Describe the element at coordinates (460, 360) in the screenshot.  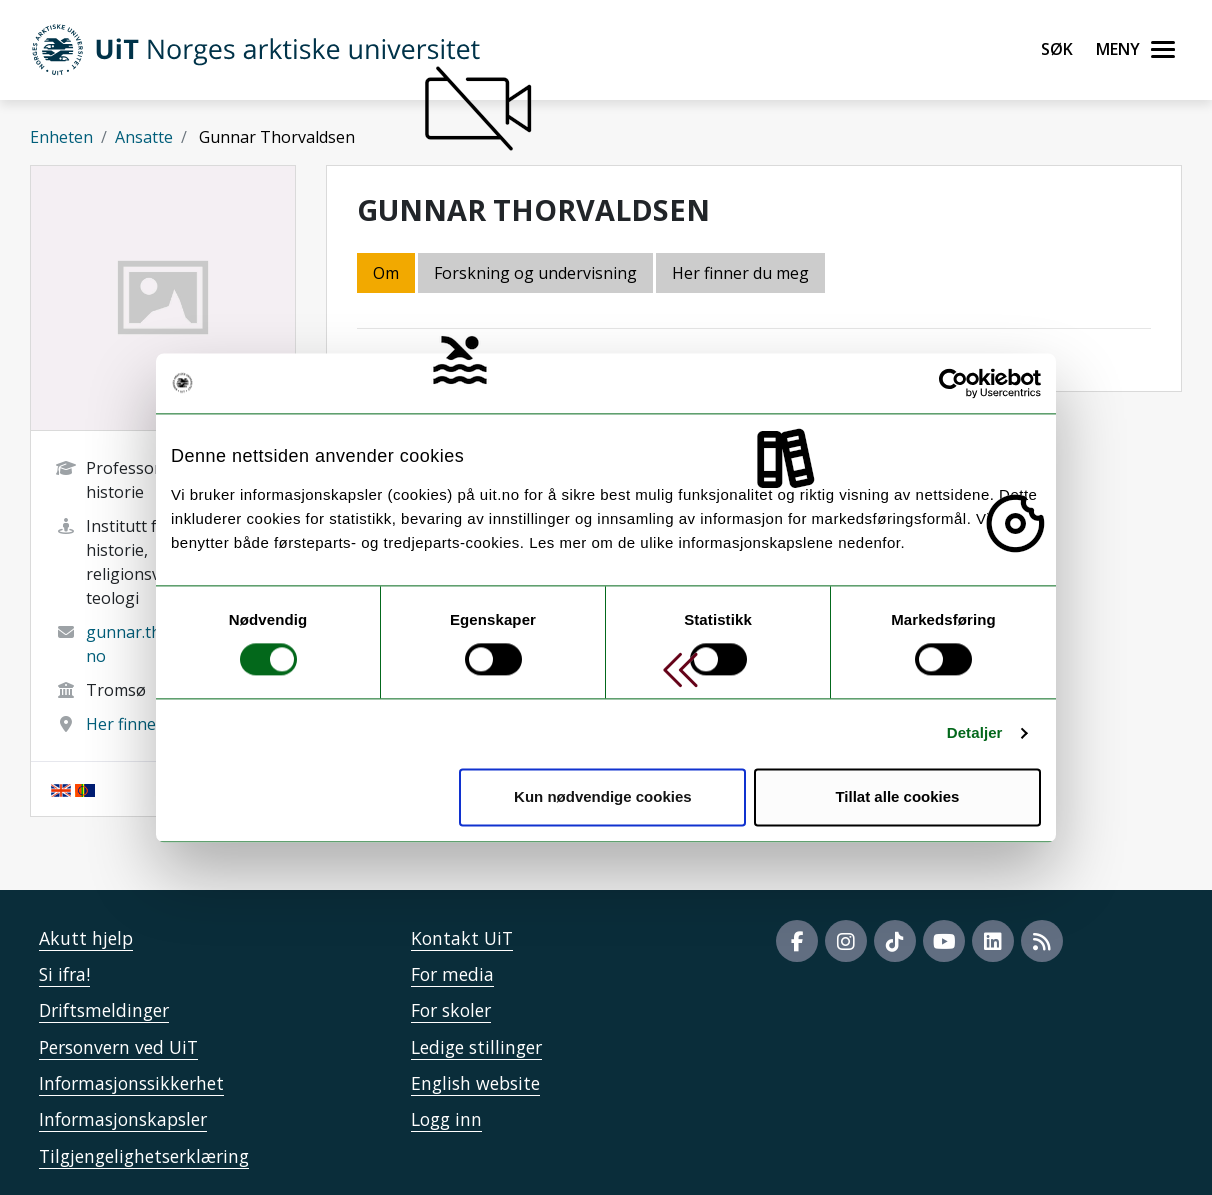
I see `indicates swimming pool amenity available` at that location.